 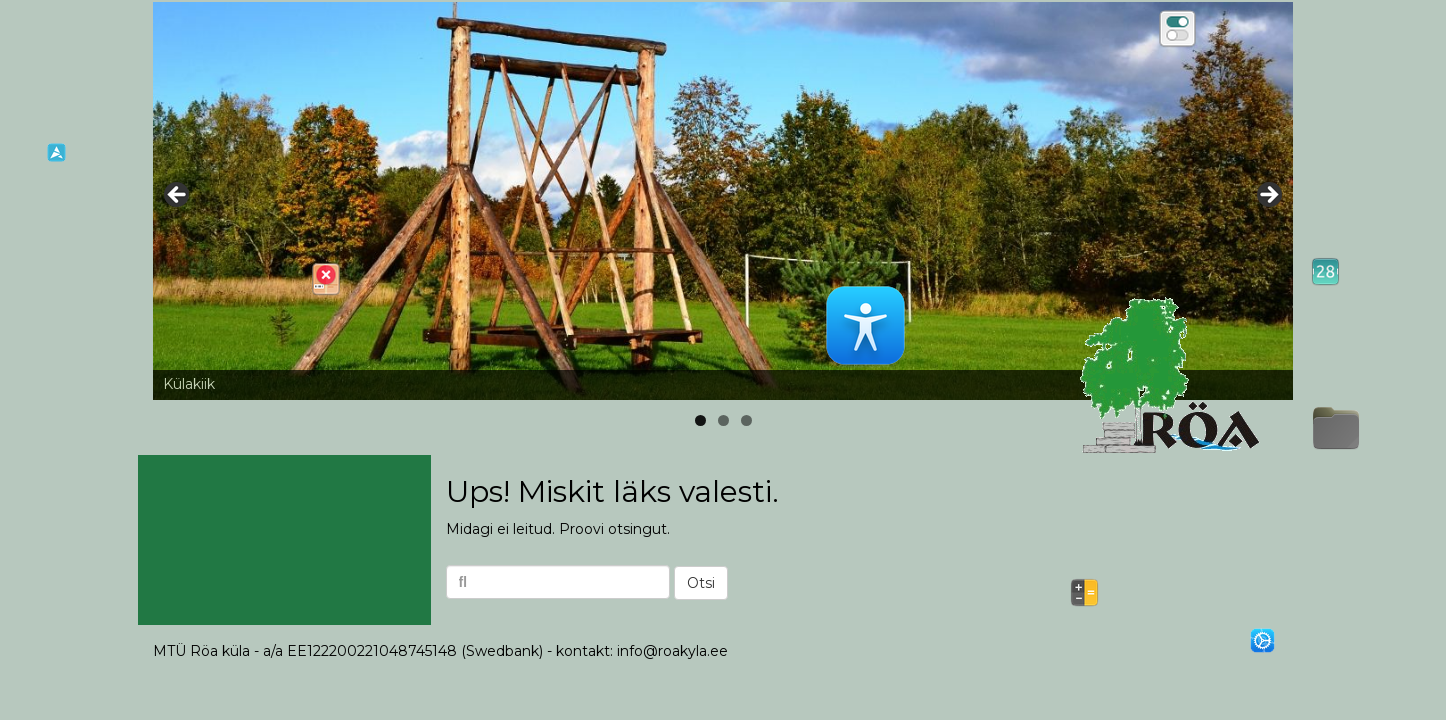 What do you see at coordinates (1177, 28) in the screenshot?
I see `open desktop preferences or settings` at bounding box center [1177, 28].